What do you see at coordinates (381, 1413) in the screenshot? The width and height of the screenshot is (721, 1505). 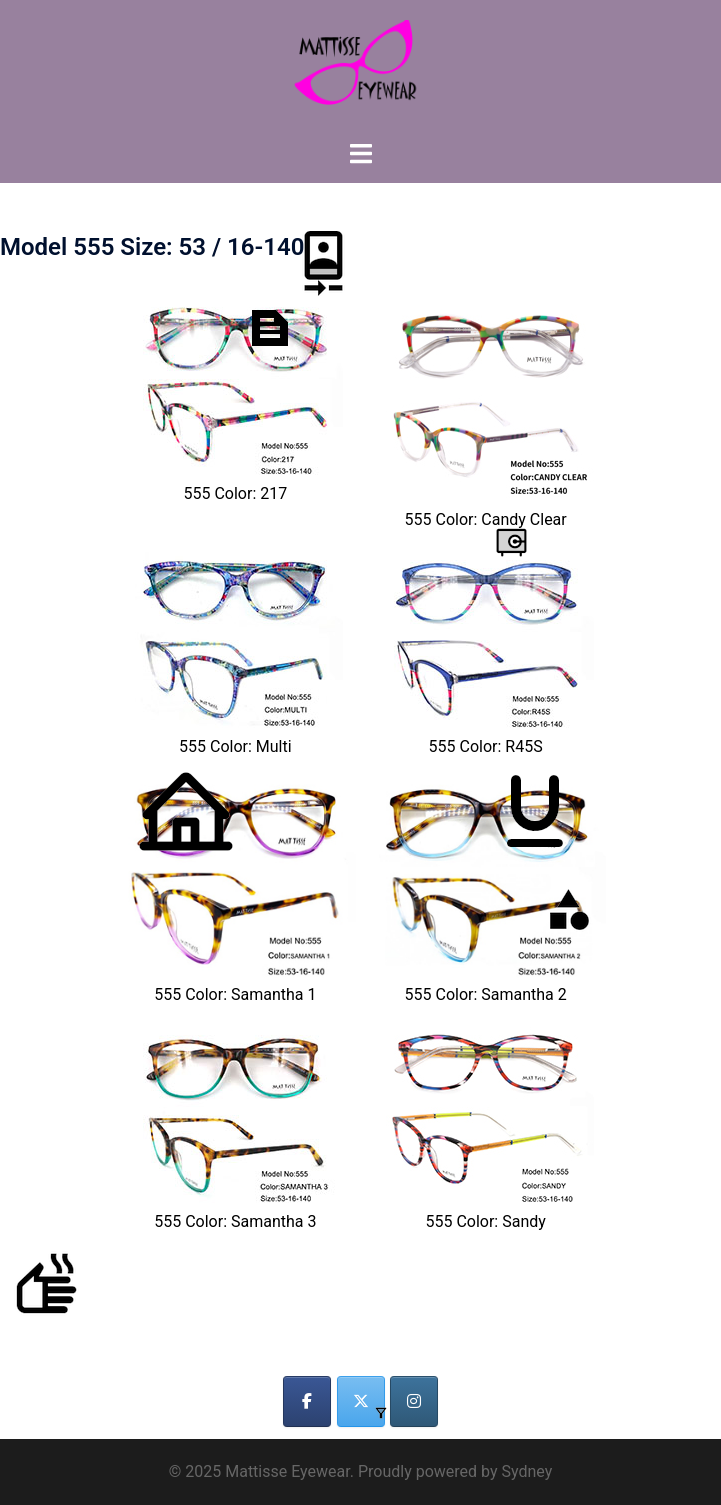 I see `filter or sort content` at bounding box center [381, 1413].